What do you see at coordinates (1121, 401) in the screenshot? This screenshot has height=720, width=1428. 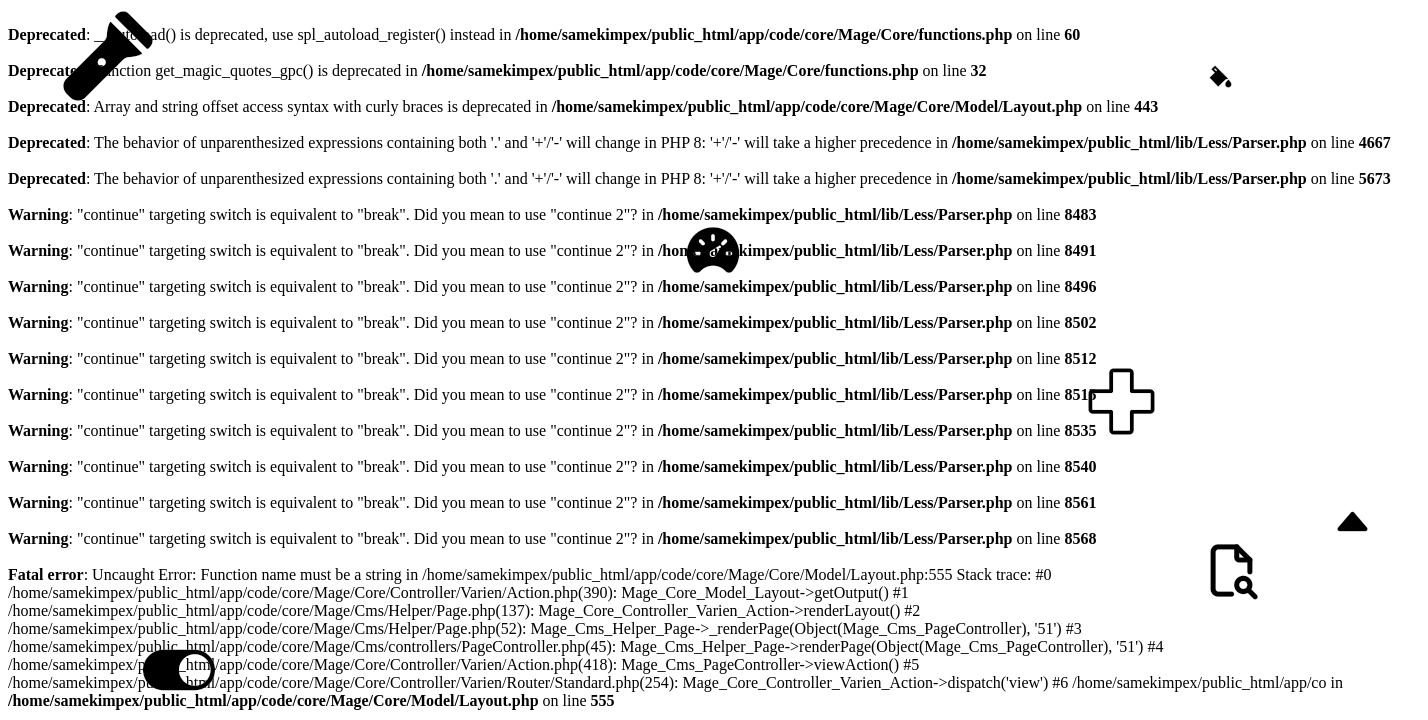 I see `access health or medical features` at bounding box center [1121, 401].